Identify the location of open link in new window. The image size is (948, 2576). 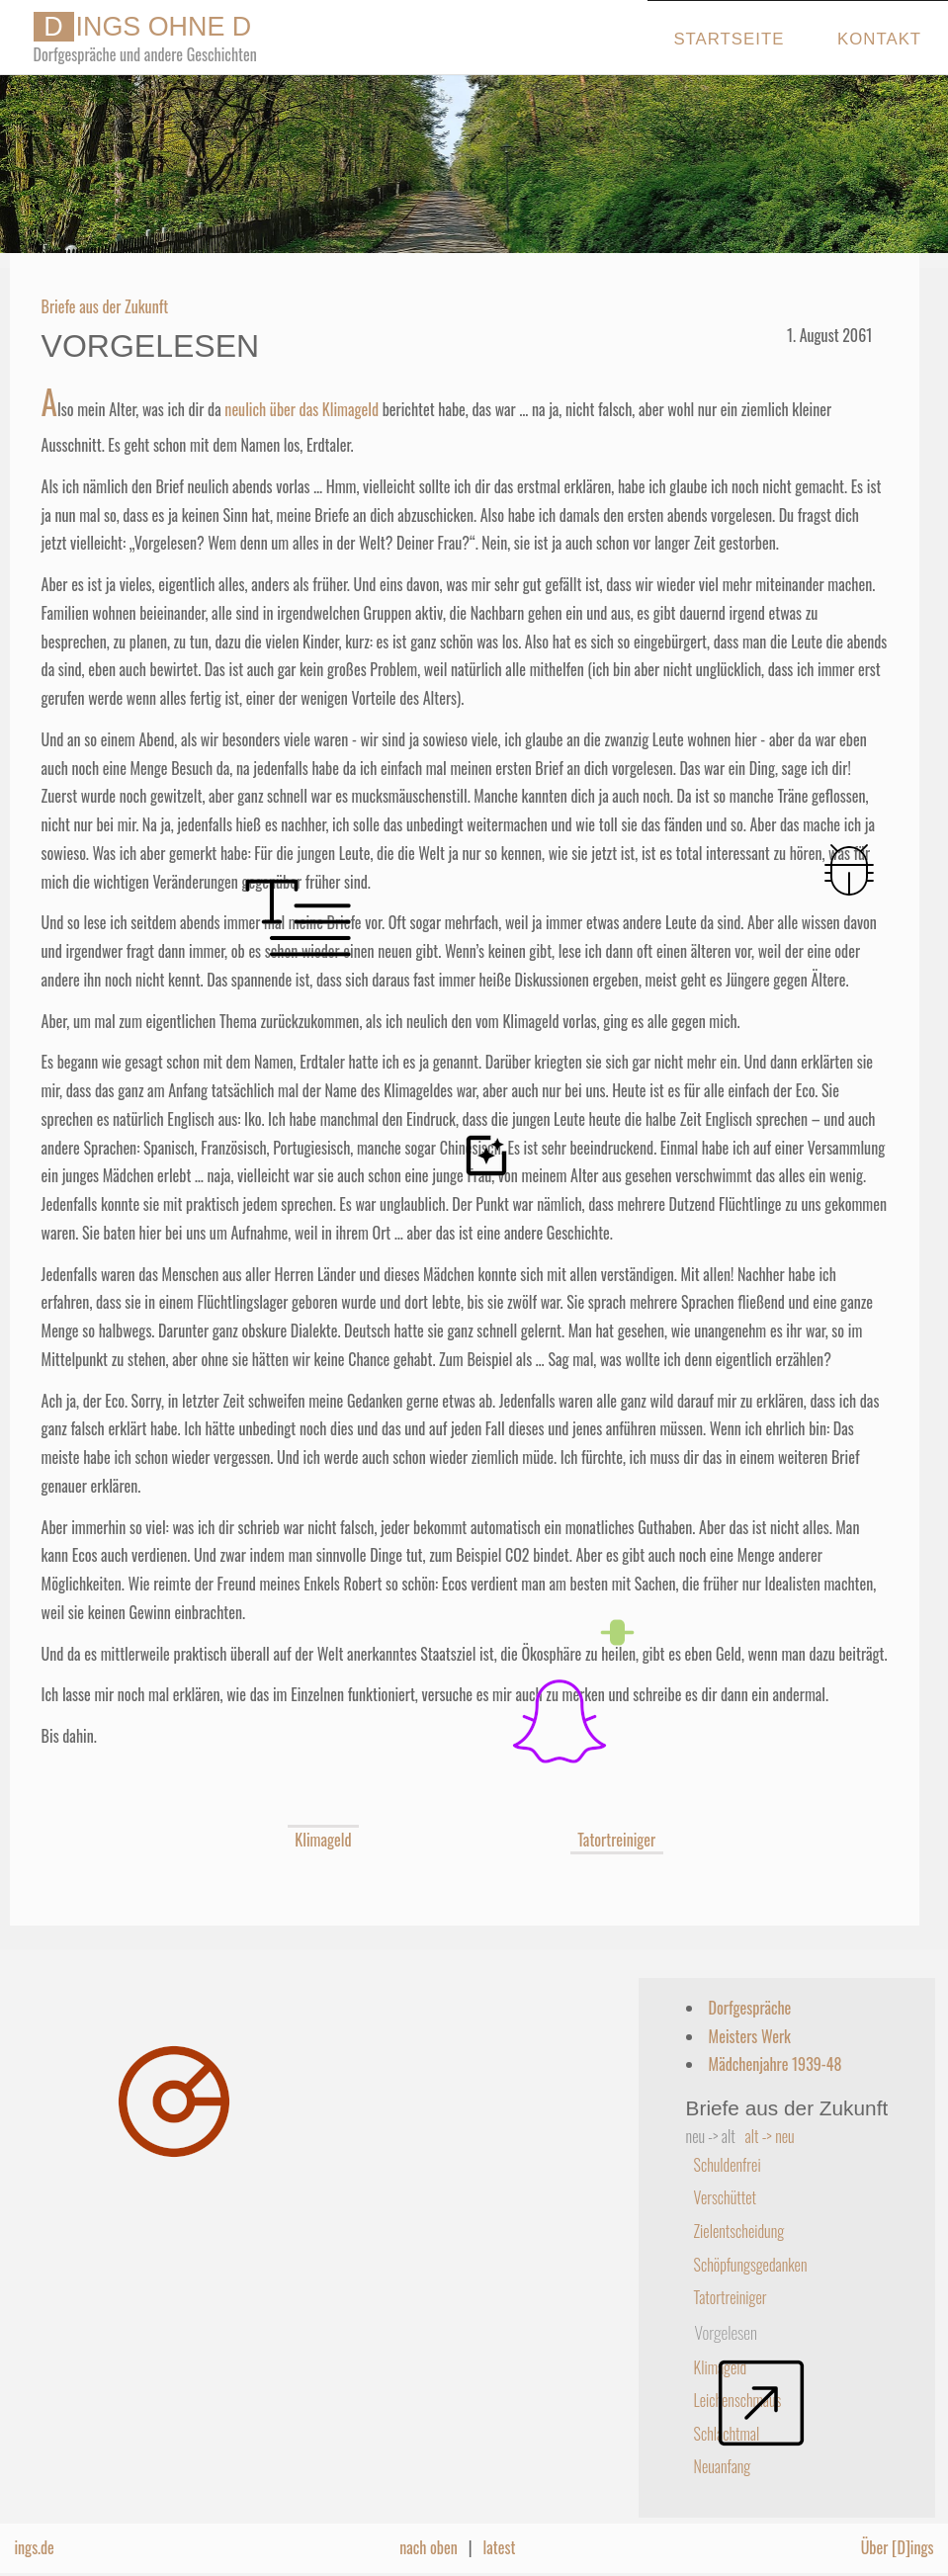
(761, 2403).